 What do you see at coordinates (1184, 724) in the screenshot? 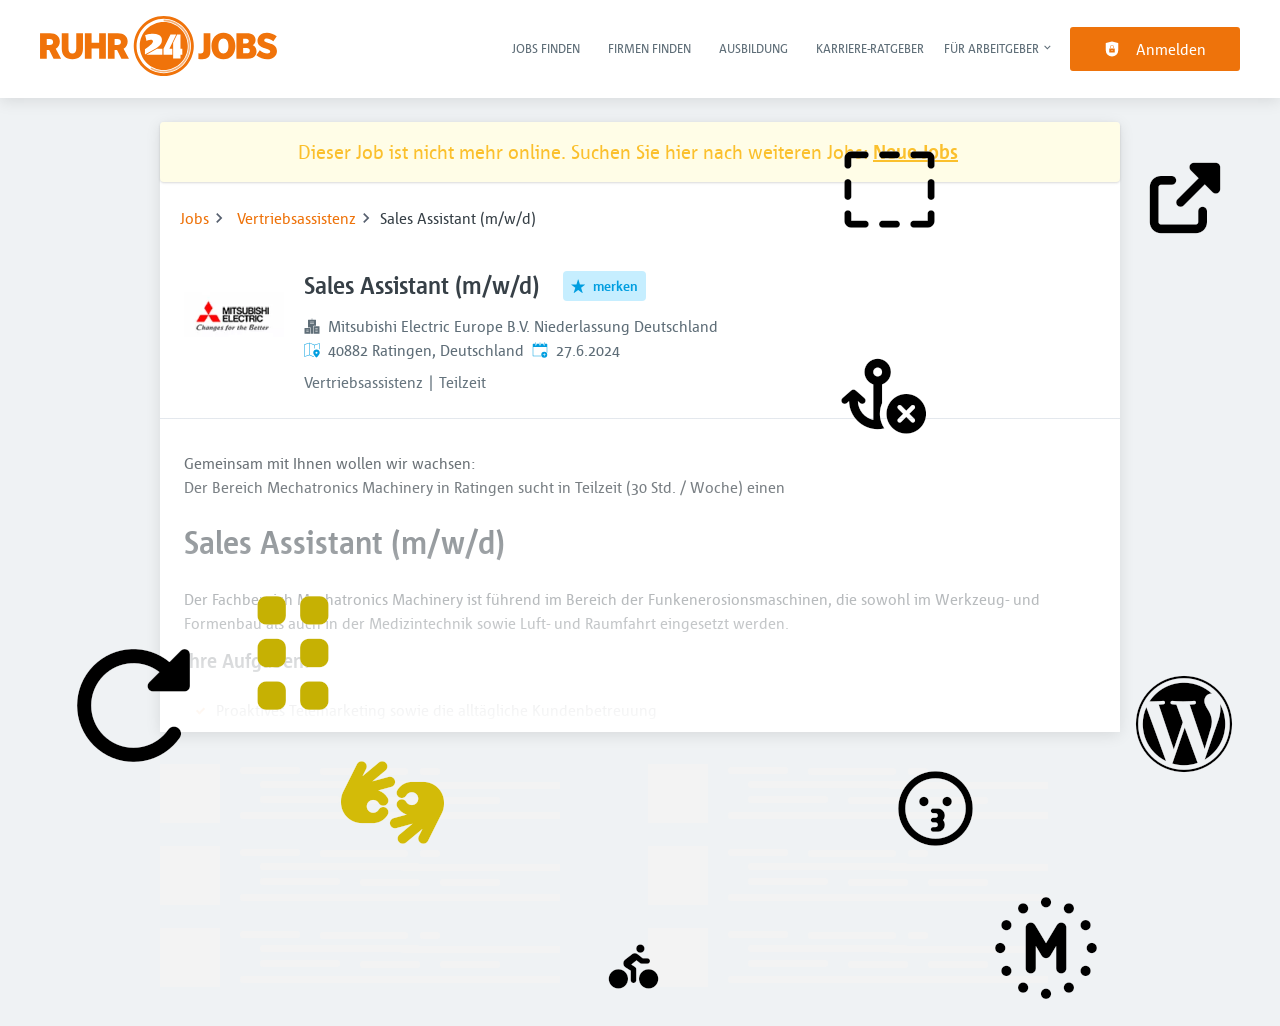
I see `wordpress logo` at bounding box center [1184, 724].